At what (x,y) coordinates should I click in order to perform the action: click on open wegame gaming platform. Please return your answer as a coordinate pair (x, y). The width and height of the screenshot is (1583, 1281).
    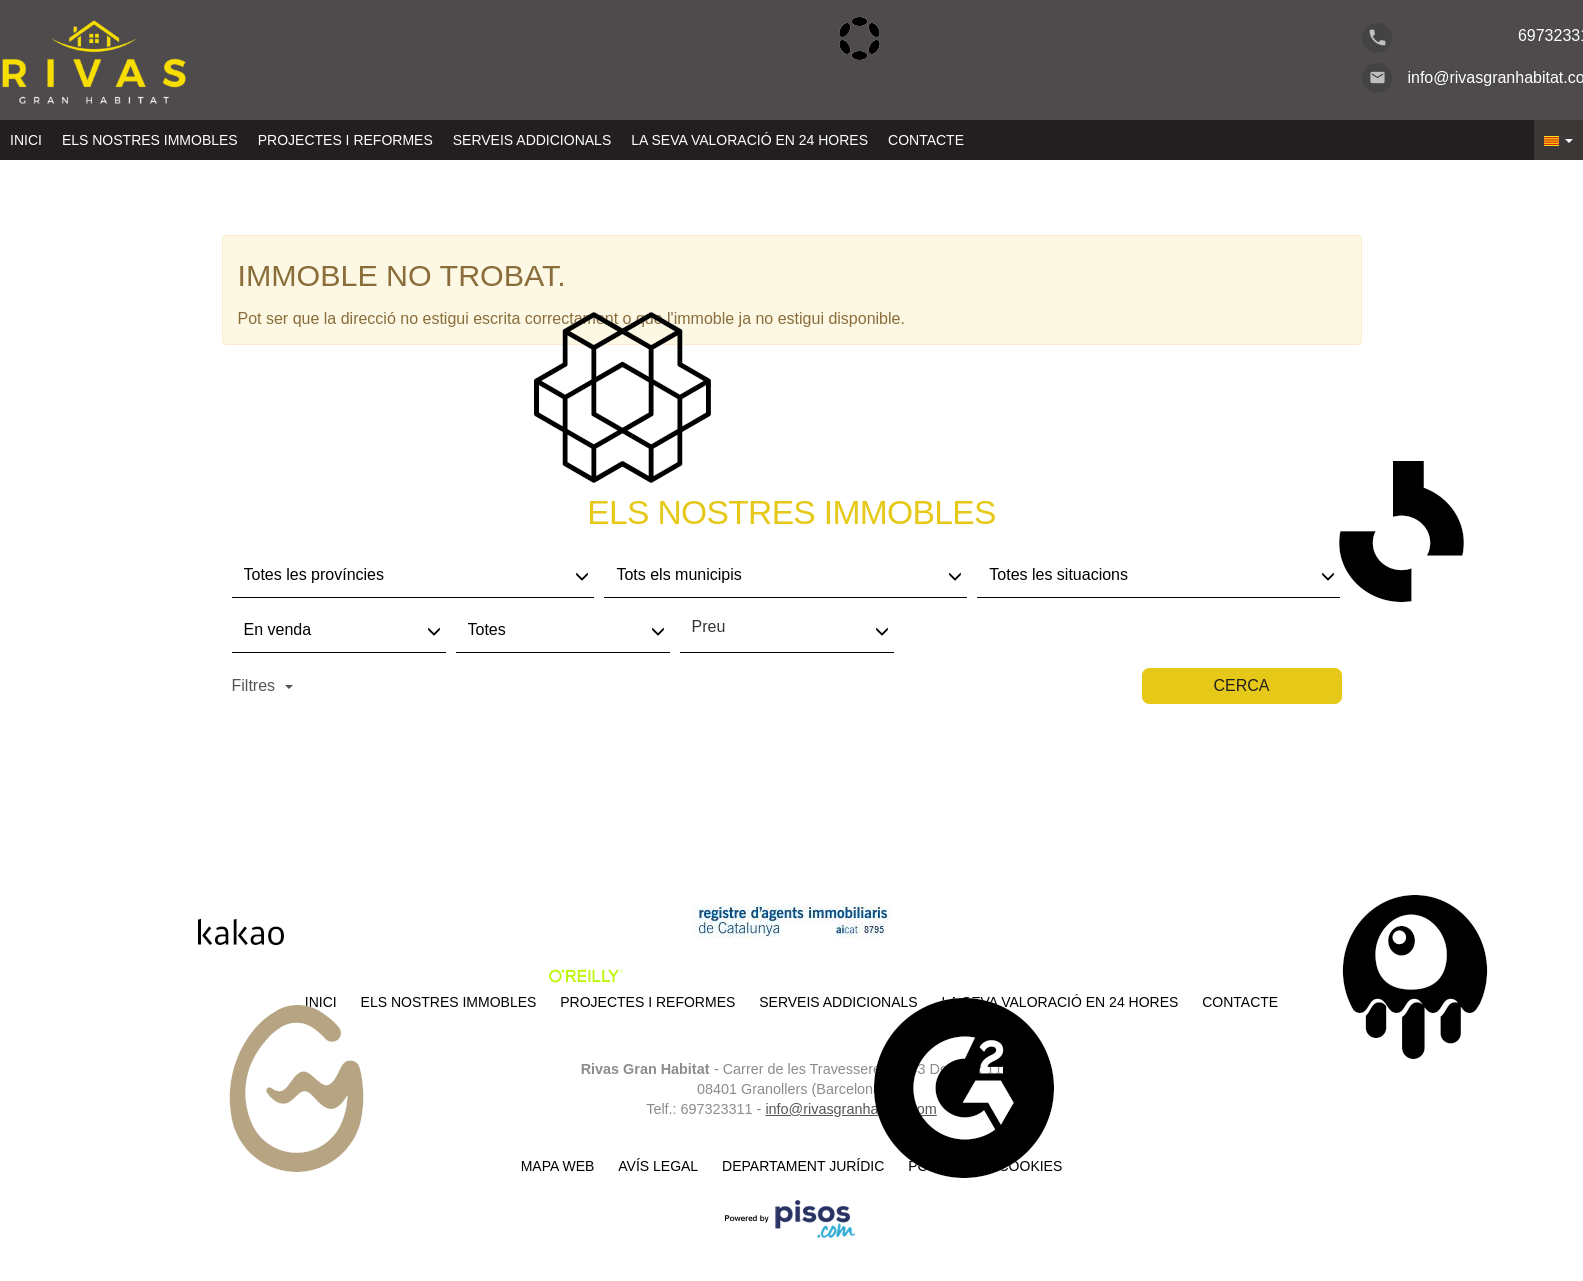
    Looking at the image, I should click on (296, 1088).